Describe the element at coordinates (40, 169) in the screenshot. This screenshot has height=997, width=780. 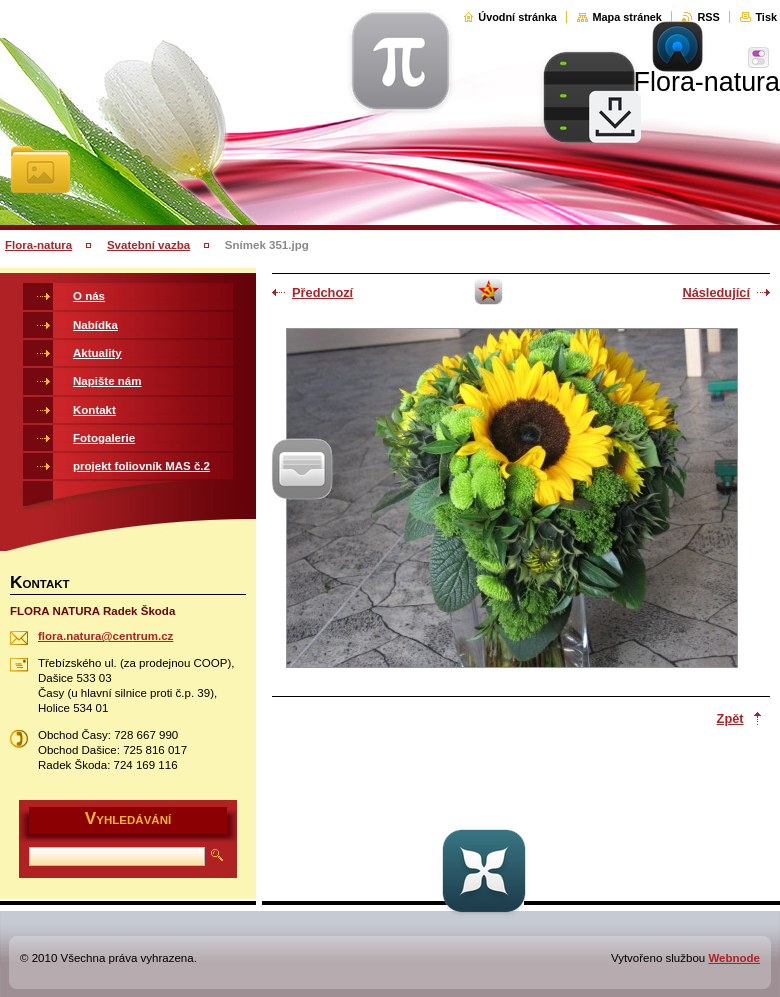
I see `open your images folder` at that location.